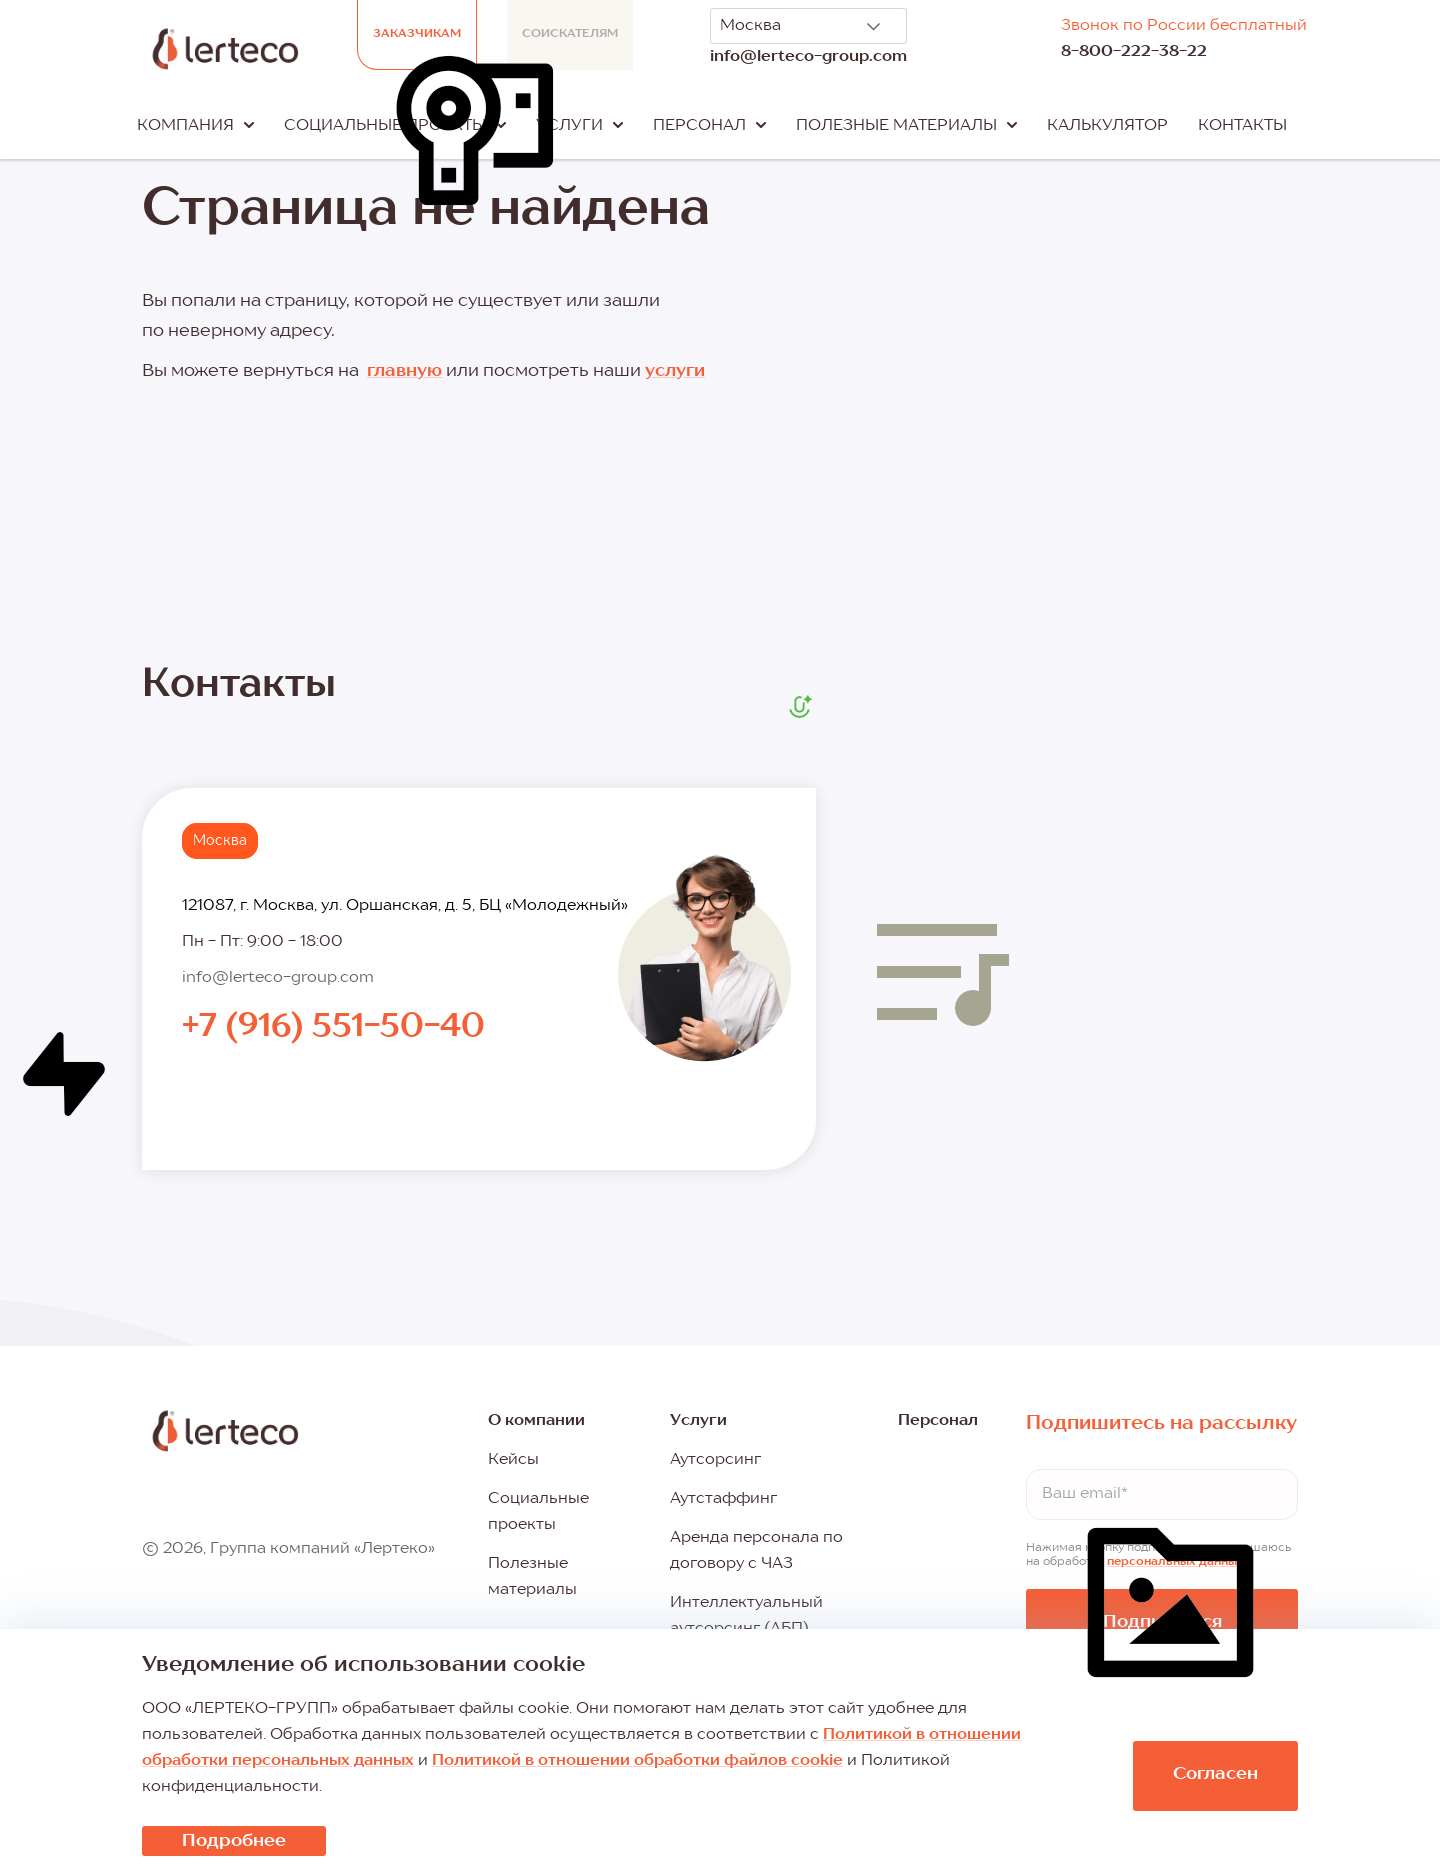  I want to click on open photo or image folder, so click(1170, 1602).